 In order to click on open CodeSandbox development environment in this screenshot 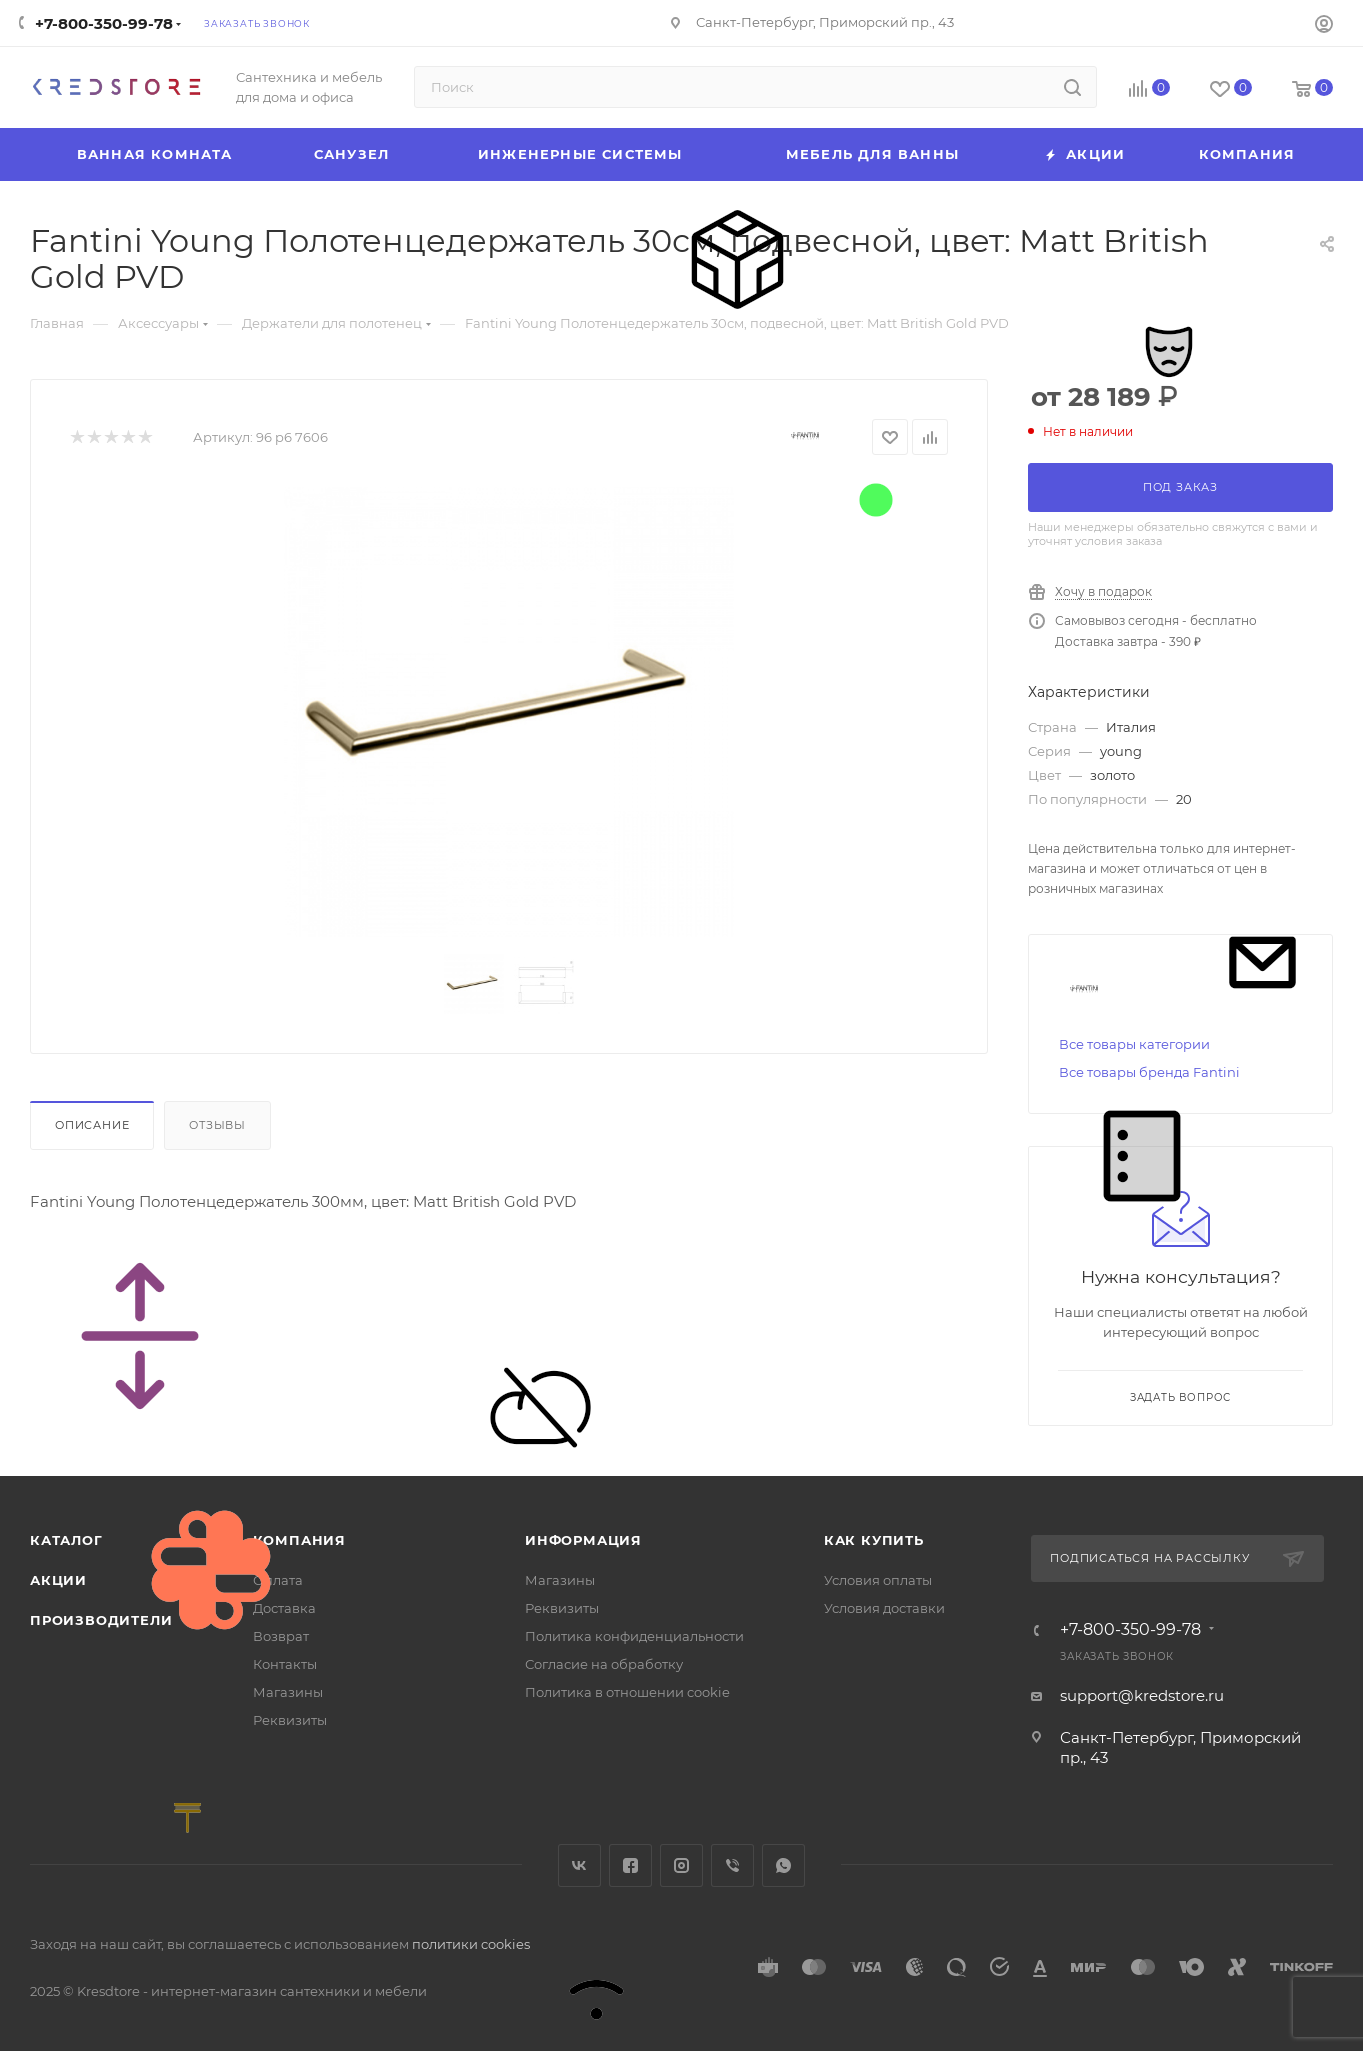, I will do `click(737, 259)`.